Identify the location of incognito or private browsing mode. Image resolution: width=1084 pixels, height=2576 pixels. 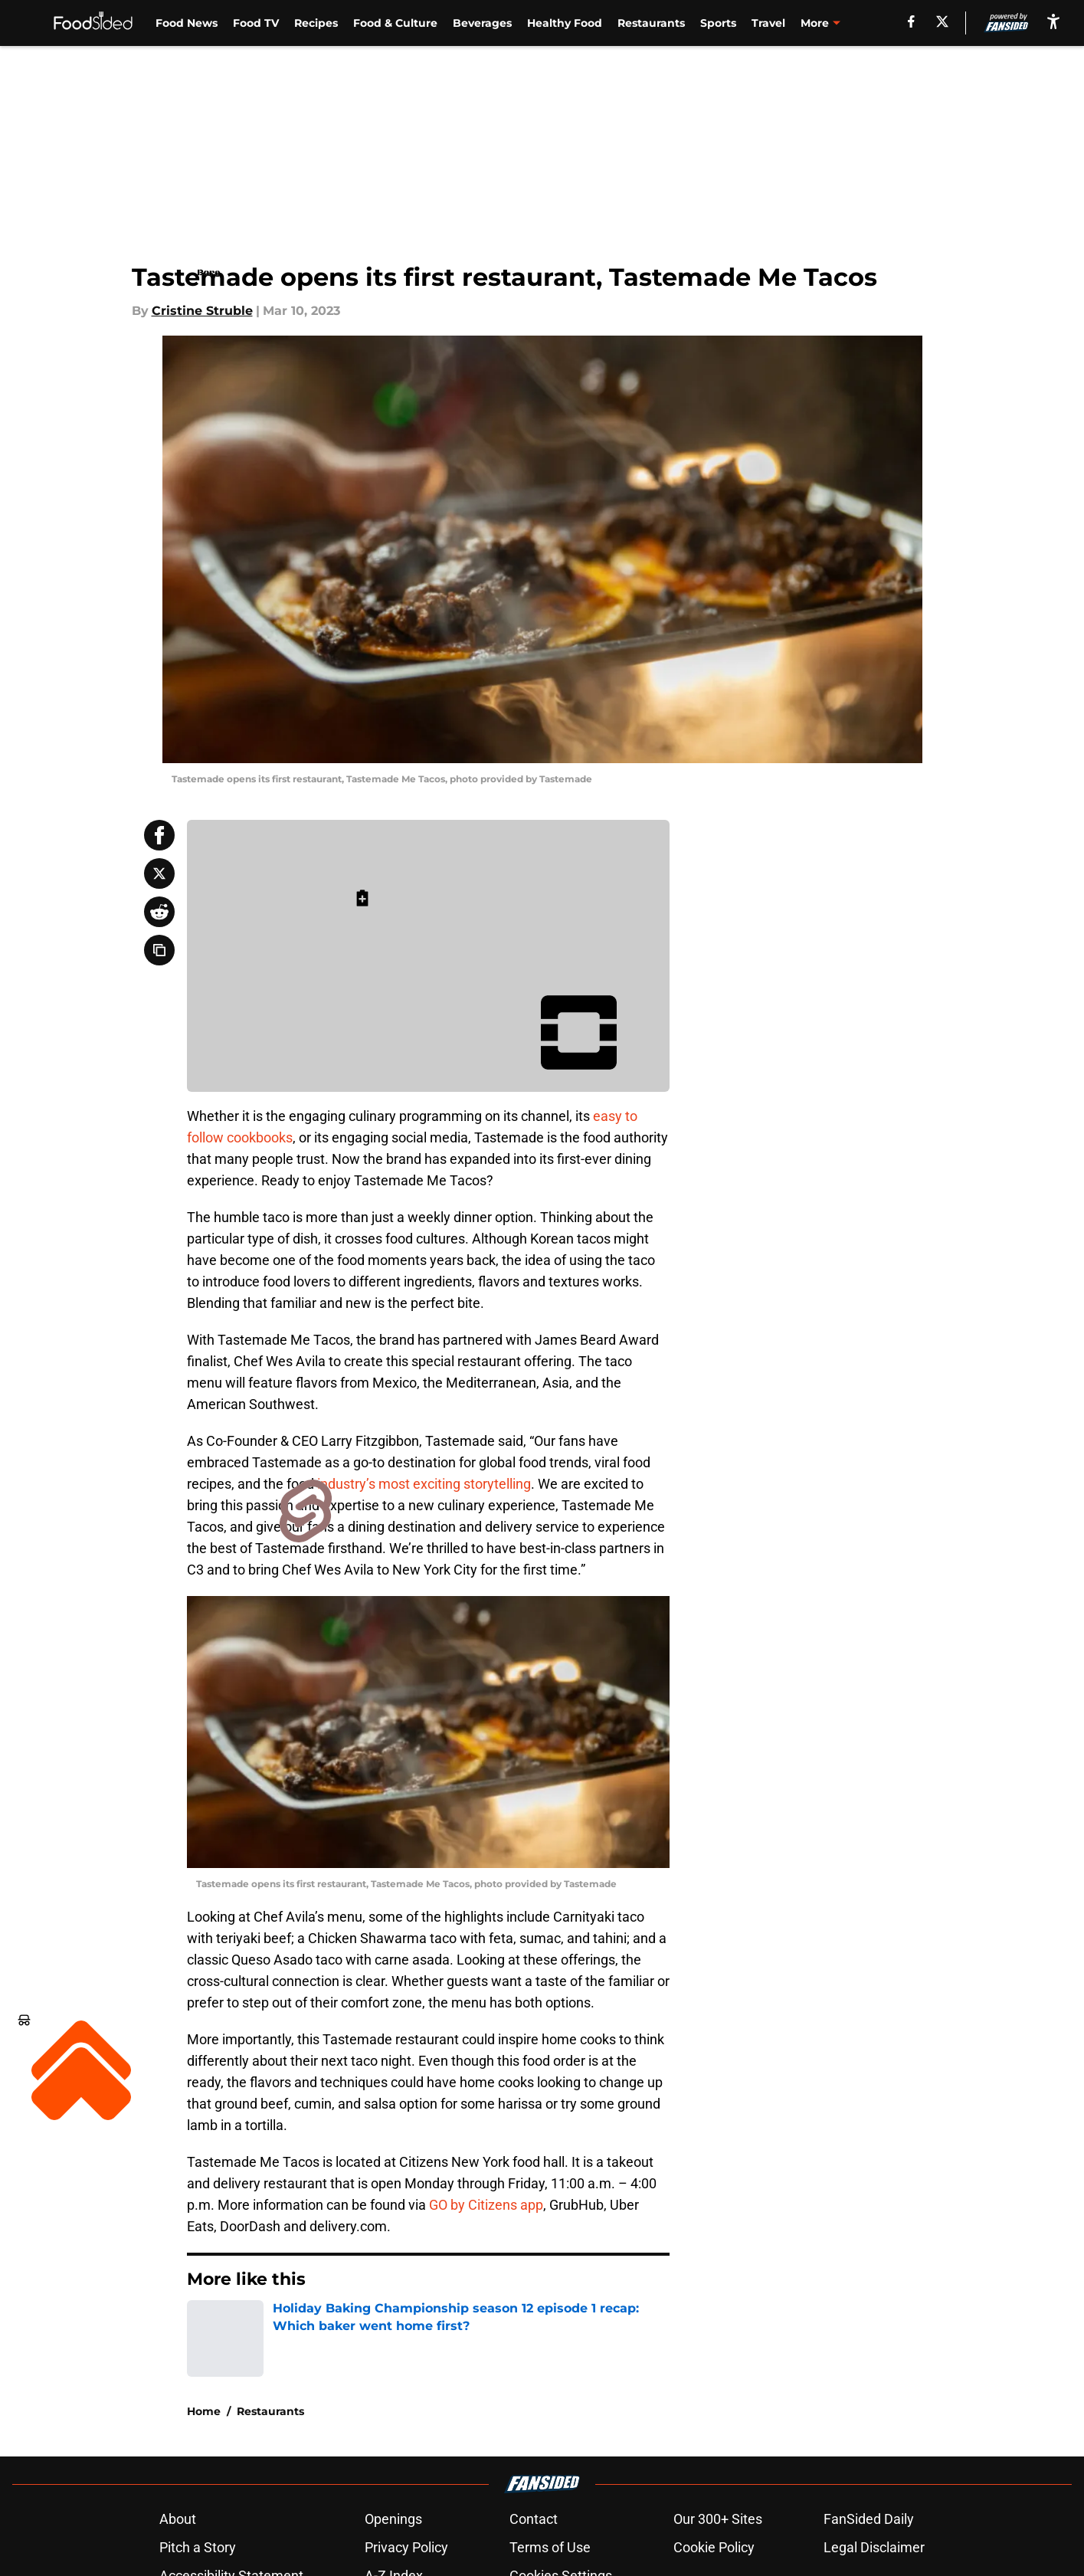
(24, 2020).